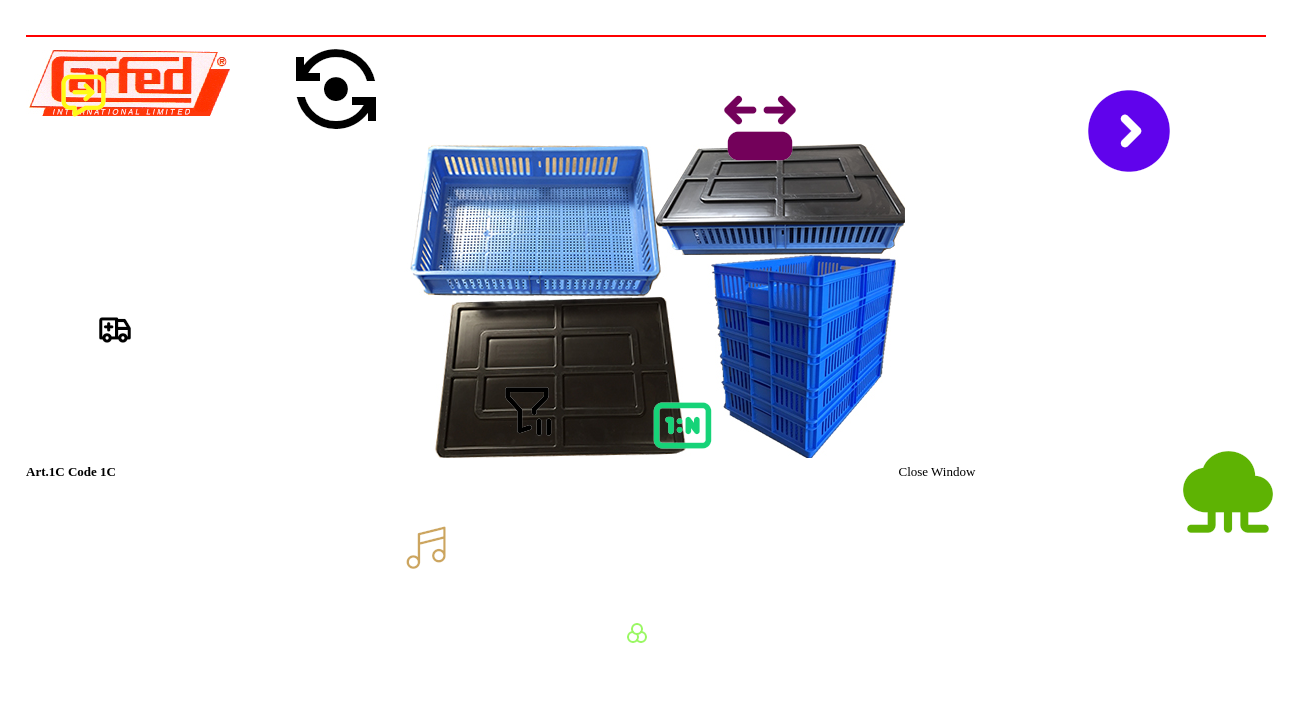 The height and width of the screenshot is (720, 1292). Describe the element at coordinates (336, 89) in the screenshot. I see `switch between front and rear camera` at that location.